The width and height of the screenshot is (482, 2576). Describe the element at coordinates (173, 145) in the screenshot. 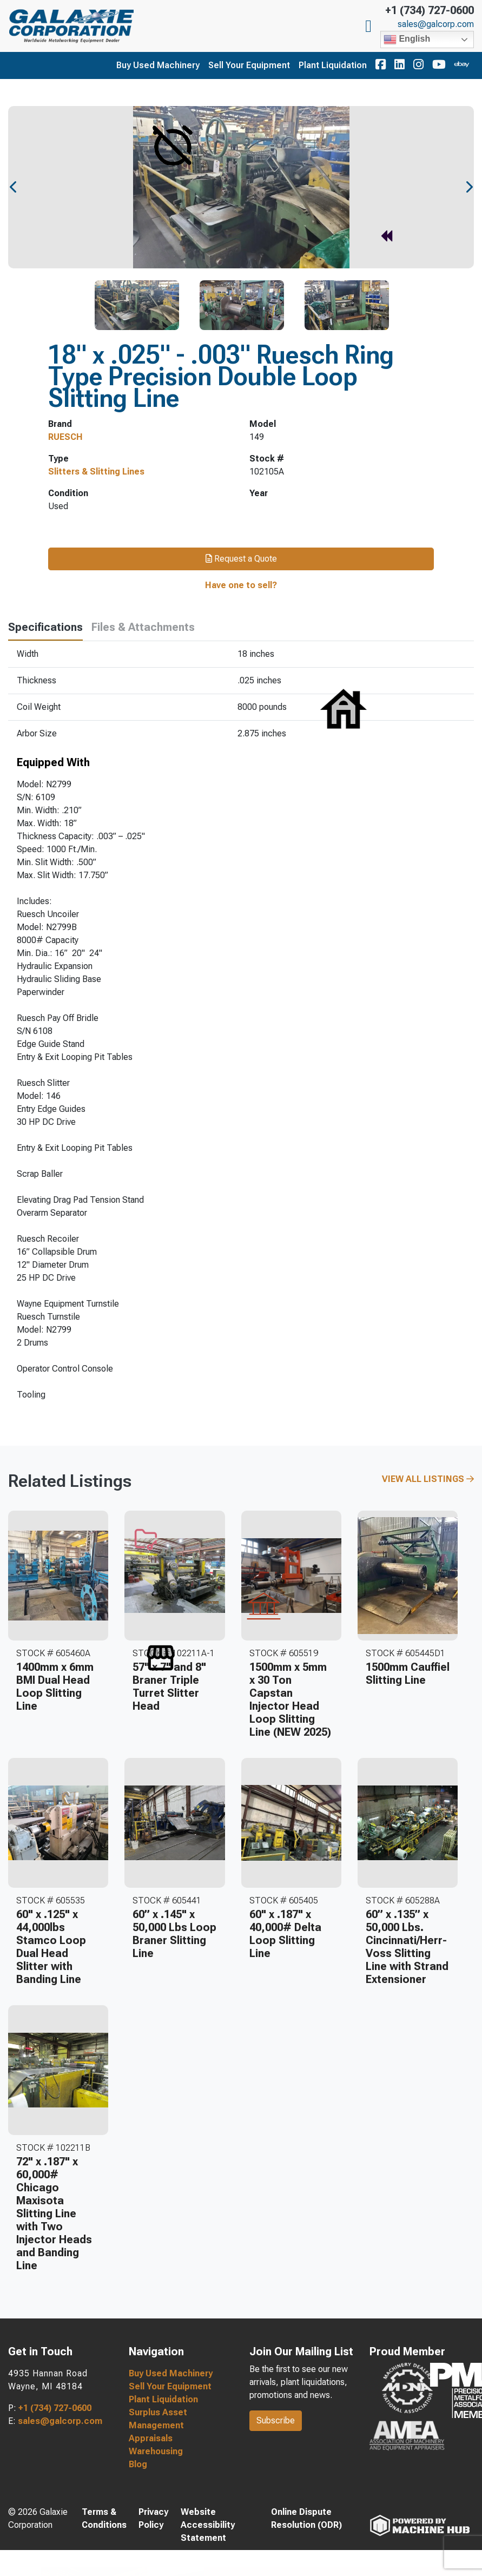

I see `disable or turn off alarm` at that location.